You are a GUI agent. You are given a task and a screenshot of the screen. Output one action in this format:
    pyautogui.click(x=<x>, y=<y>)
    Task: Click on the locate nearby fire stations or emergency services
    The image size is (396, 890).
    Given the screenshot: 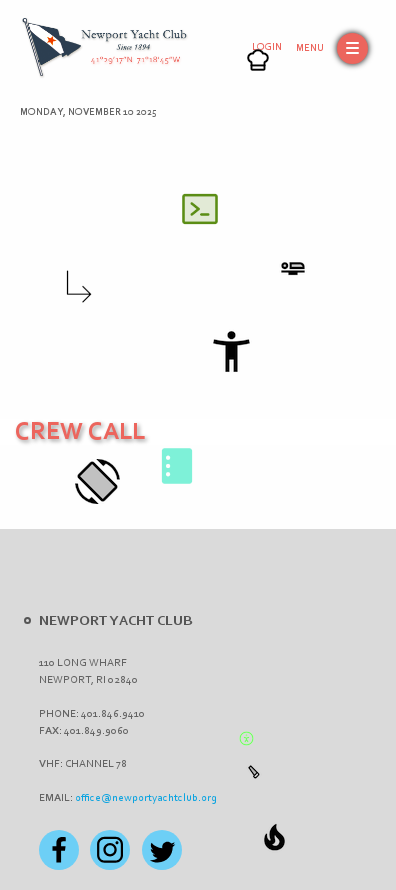 What is the action you would take?
    pyautogui.click(x=274, y=837)
    